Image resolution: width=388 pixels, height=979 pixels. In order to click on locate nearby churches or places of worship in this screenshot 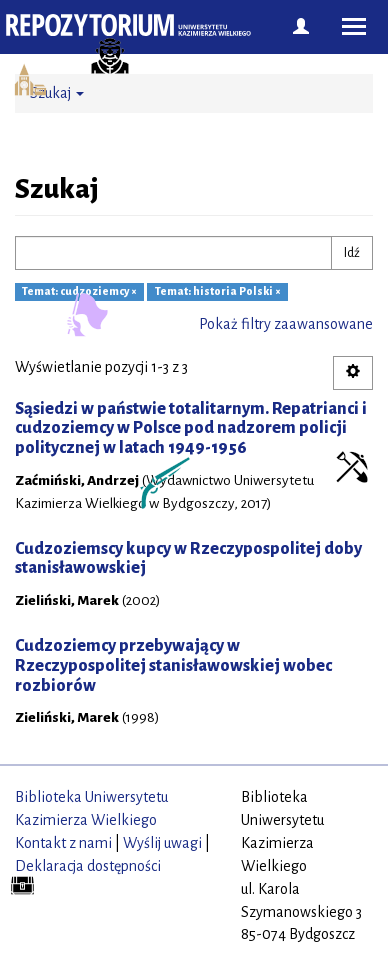, I will do `click(30, 79)`.